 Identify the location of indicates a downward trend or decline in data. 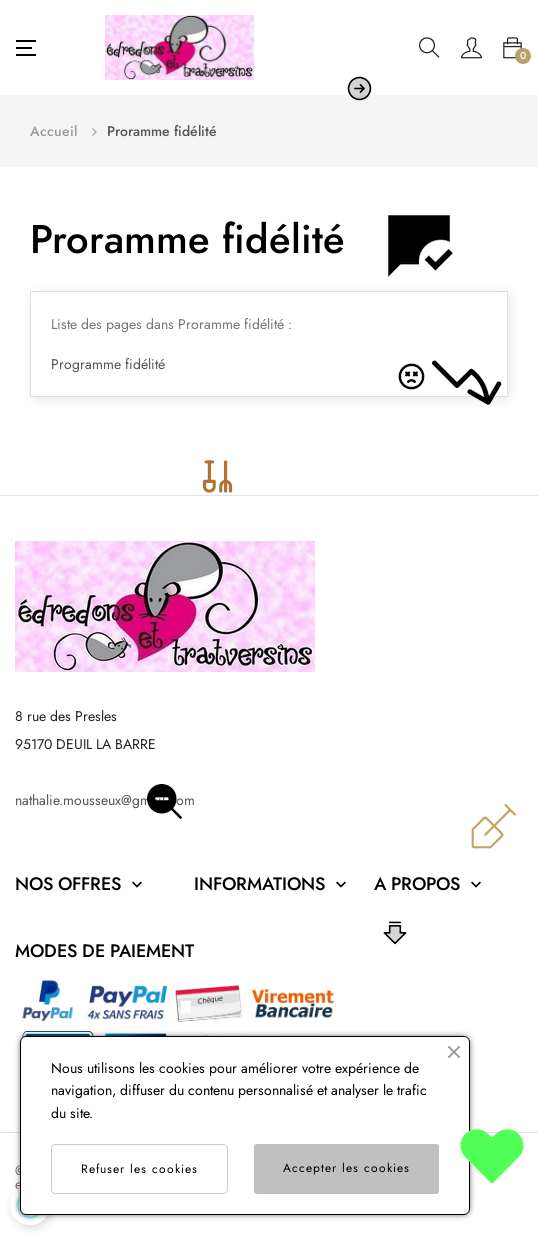
(467, 383).